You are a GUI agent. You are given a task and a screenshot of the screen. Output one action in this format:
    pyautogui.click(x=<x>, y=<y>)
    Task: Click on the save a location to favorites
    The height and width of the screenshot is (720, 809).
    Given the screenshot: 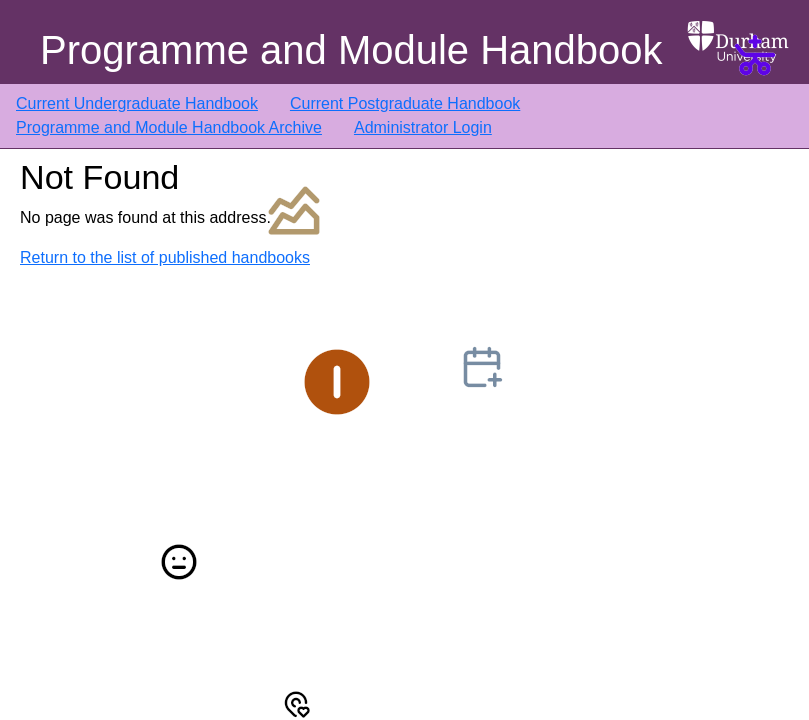 What is the action you would take?
    pyautogui.click(x=296, y=704)
    